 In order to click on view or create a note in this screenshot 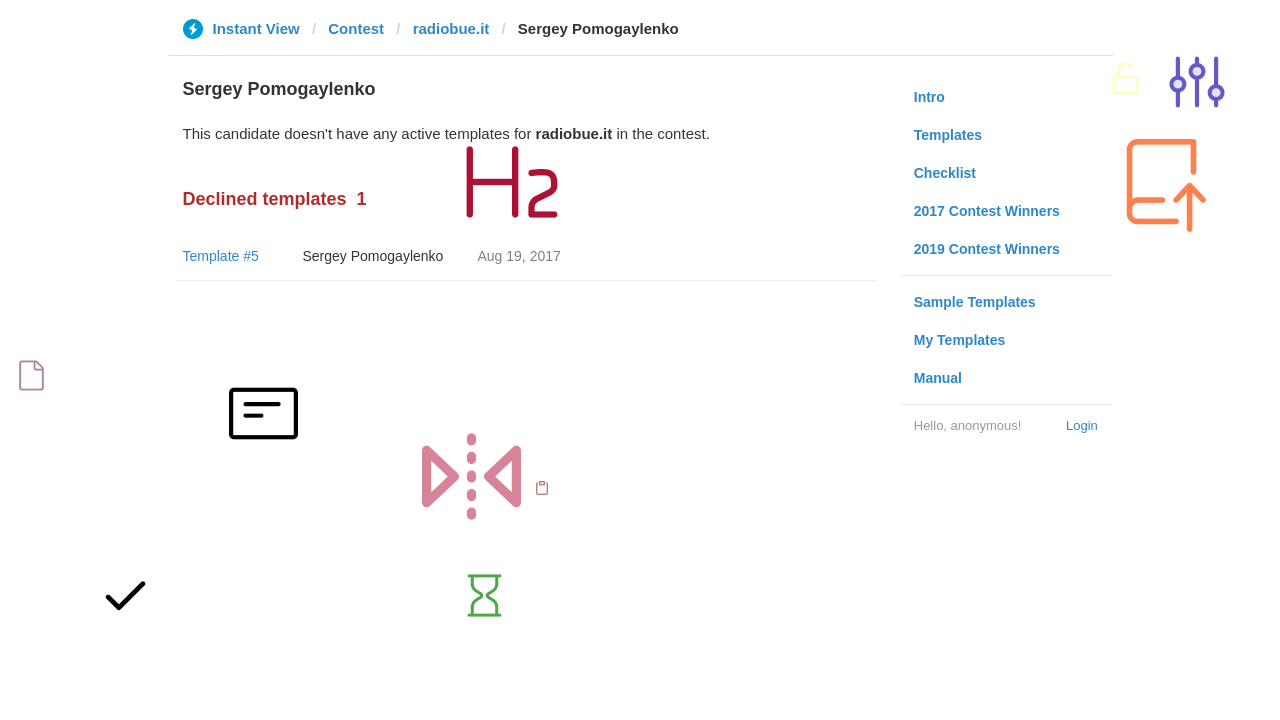, I will do `click(263, 413)`.